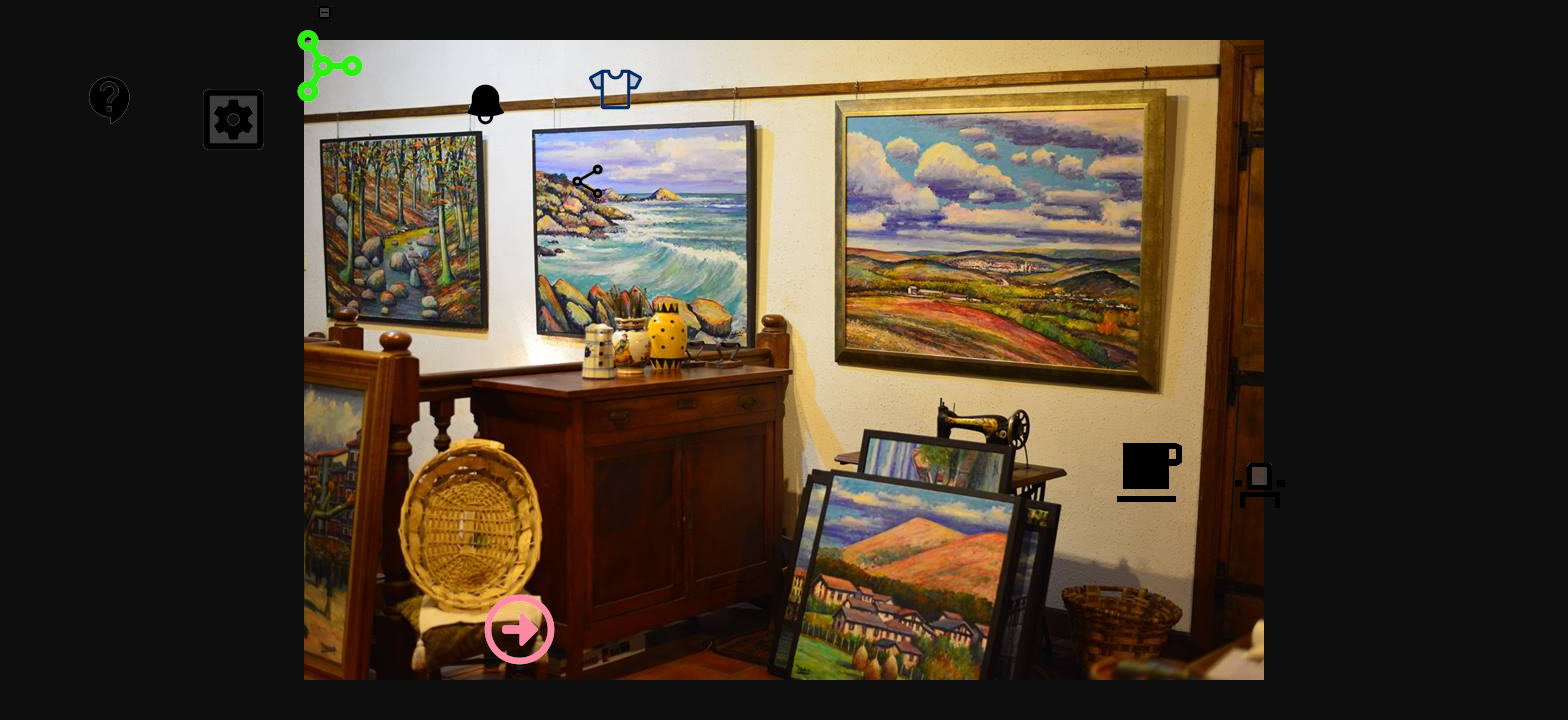 The image size is (1568, 720). Describe the element at coordinates (519, 629) in the screenshot. I see `go to next item or step` at that location.